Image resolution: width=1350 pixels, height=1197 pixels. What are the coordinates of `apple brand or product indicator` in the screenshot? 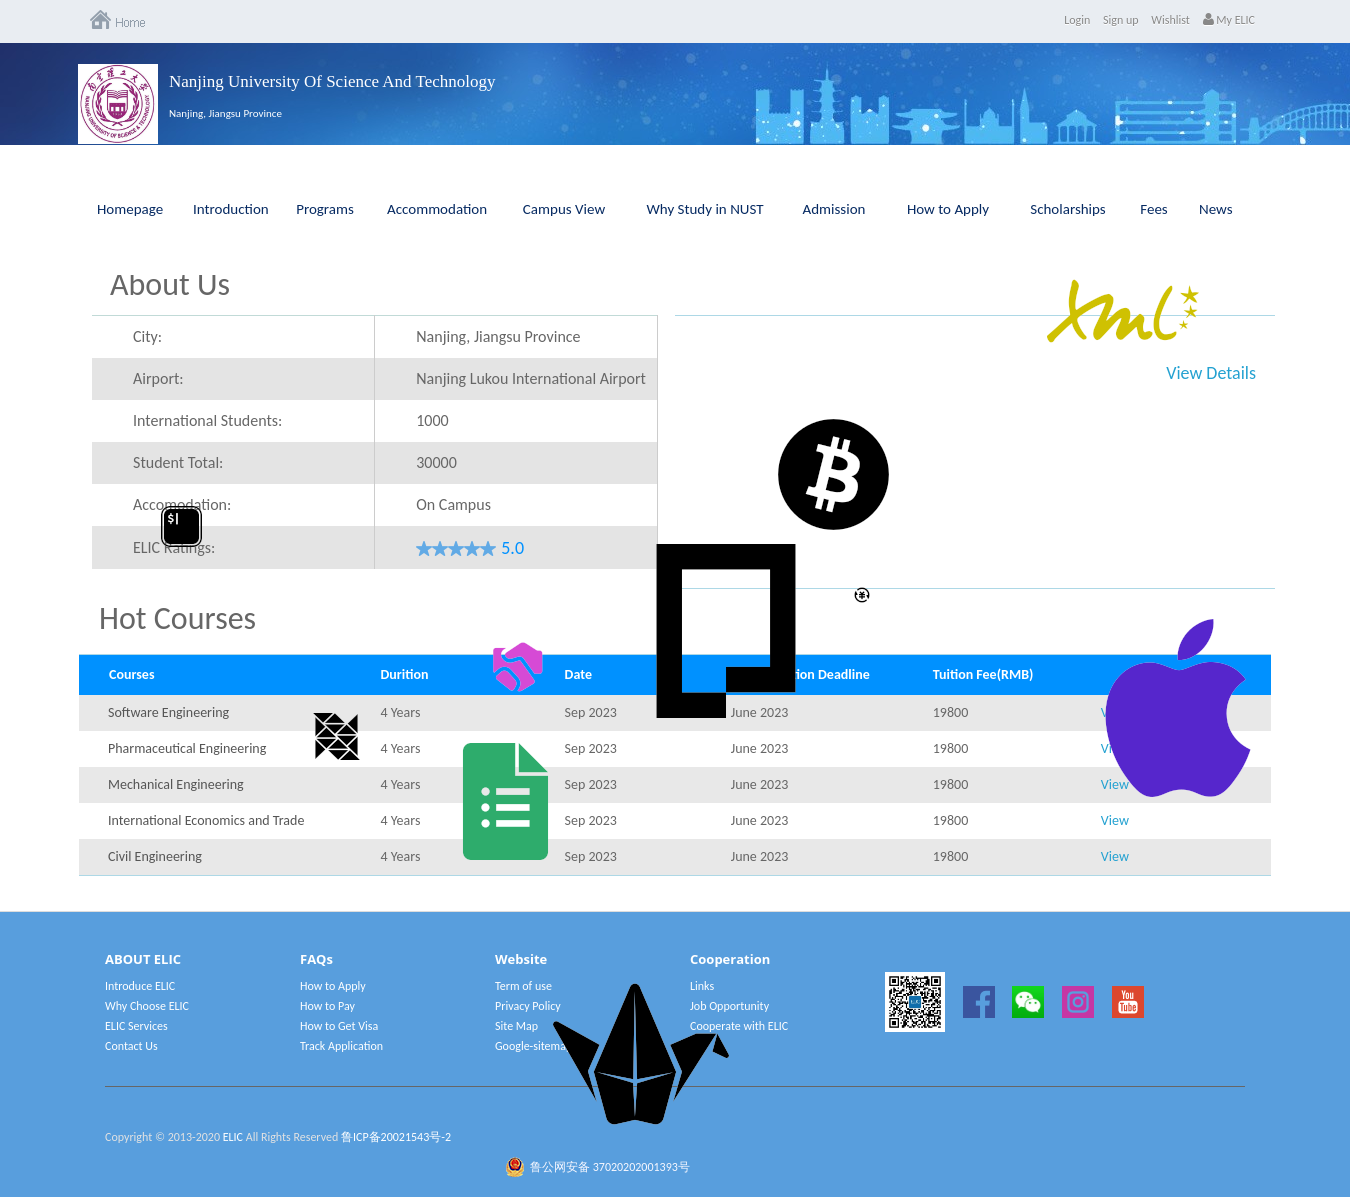 It's located at (1178, 708).